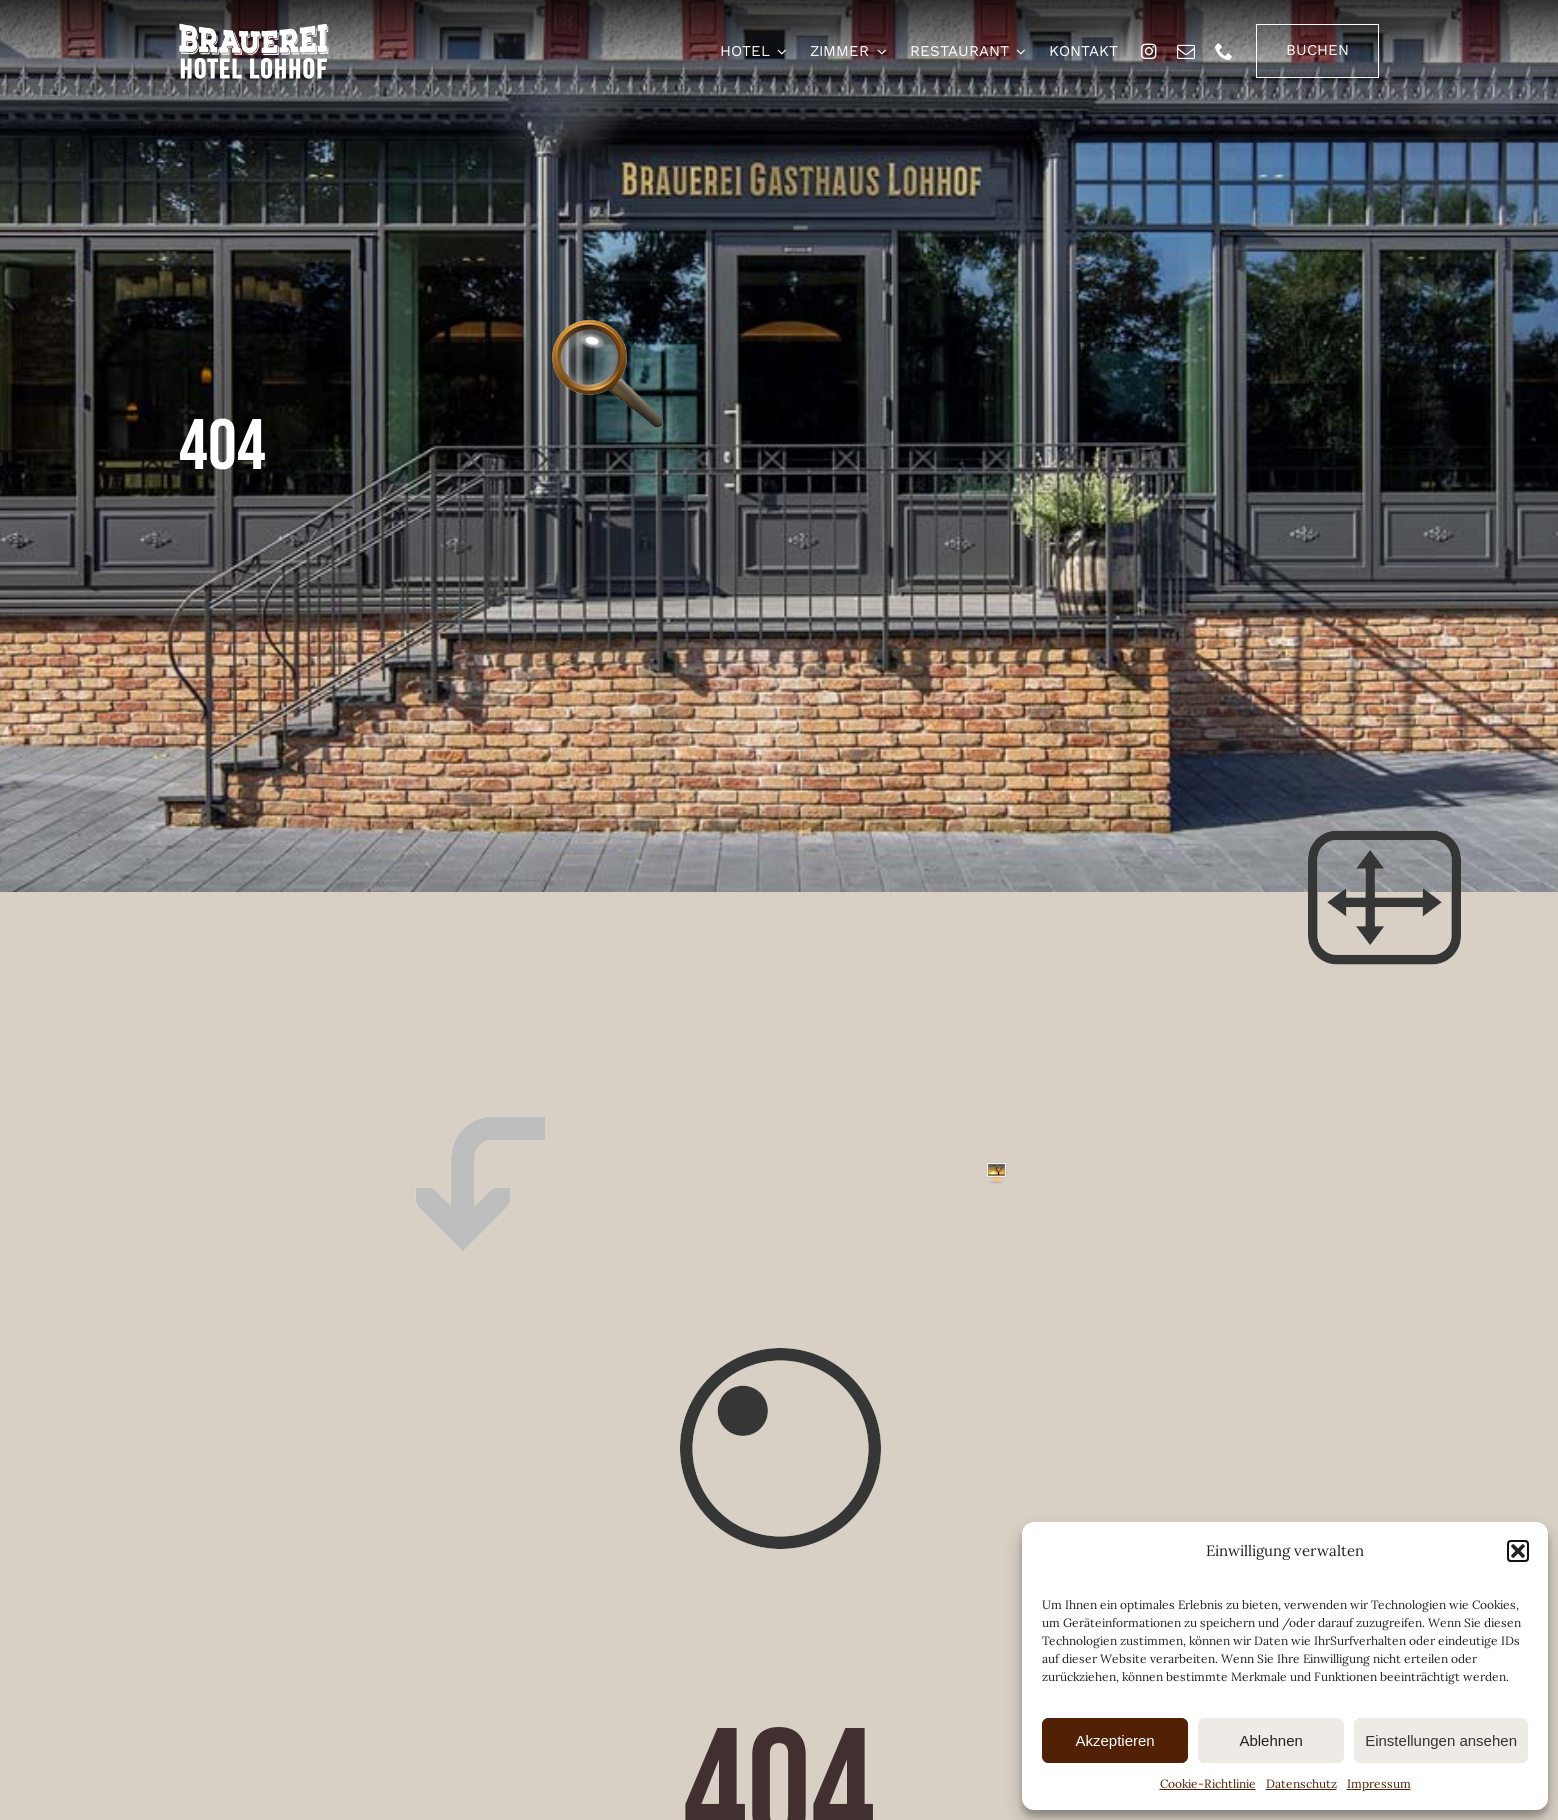 The image size is (1558, 1820). What do you see at coordinates (486, 1175) in the screenshot?
I see `rotate object counterclockwise` at bounding box center [486, 1175].